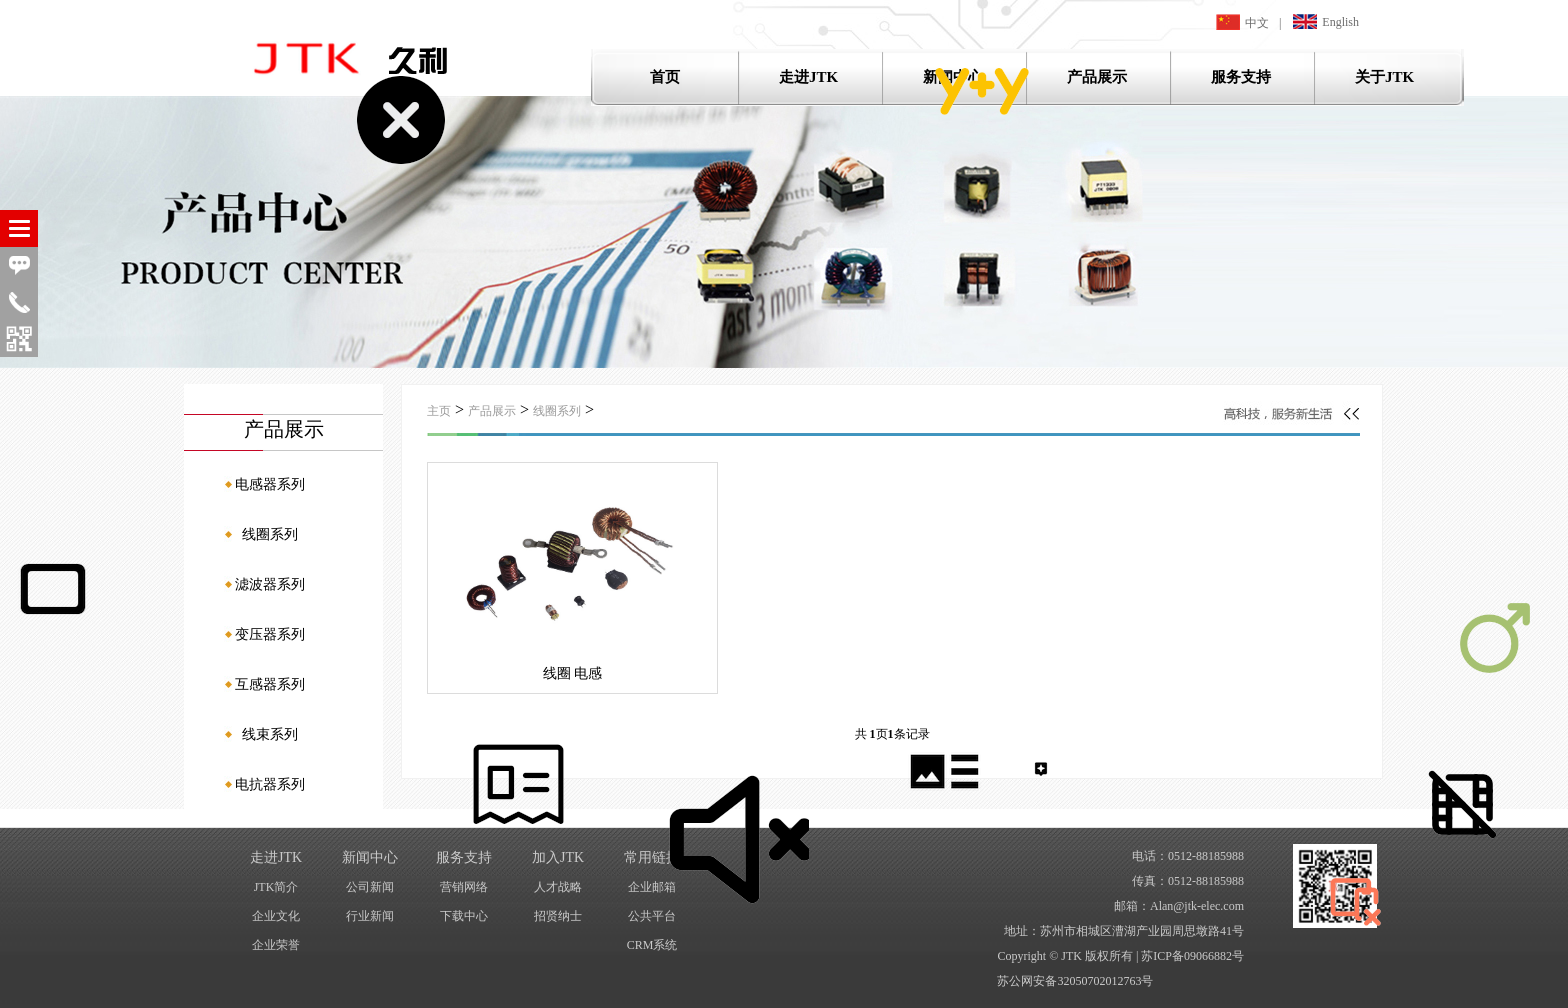 Image resolution: width=1568 pixels, height=1008 pixels. What do you see at coordinates (53, 589) in the screenshot?
I see `crop image to 5:4 aspect ratio` at bounding box center [53, 589].